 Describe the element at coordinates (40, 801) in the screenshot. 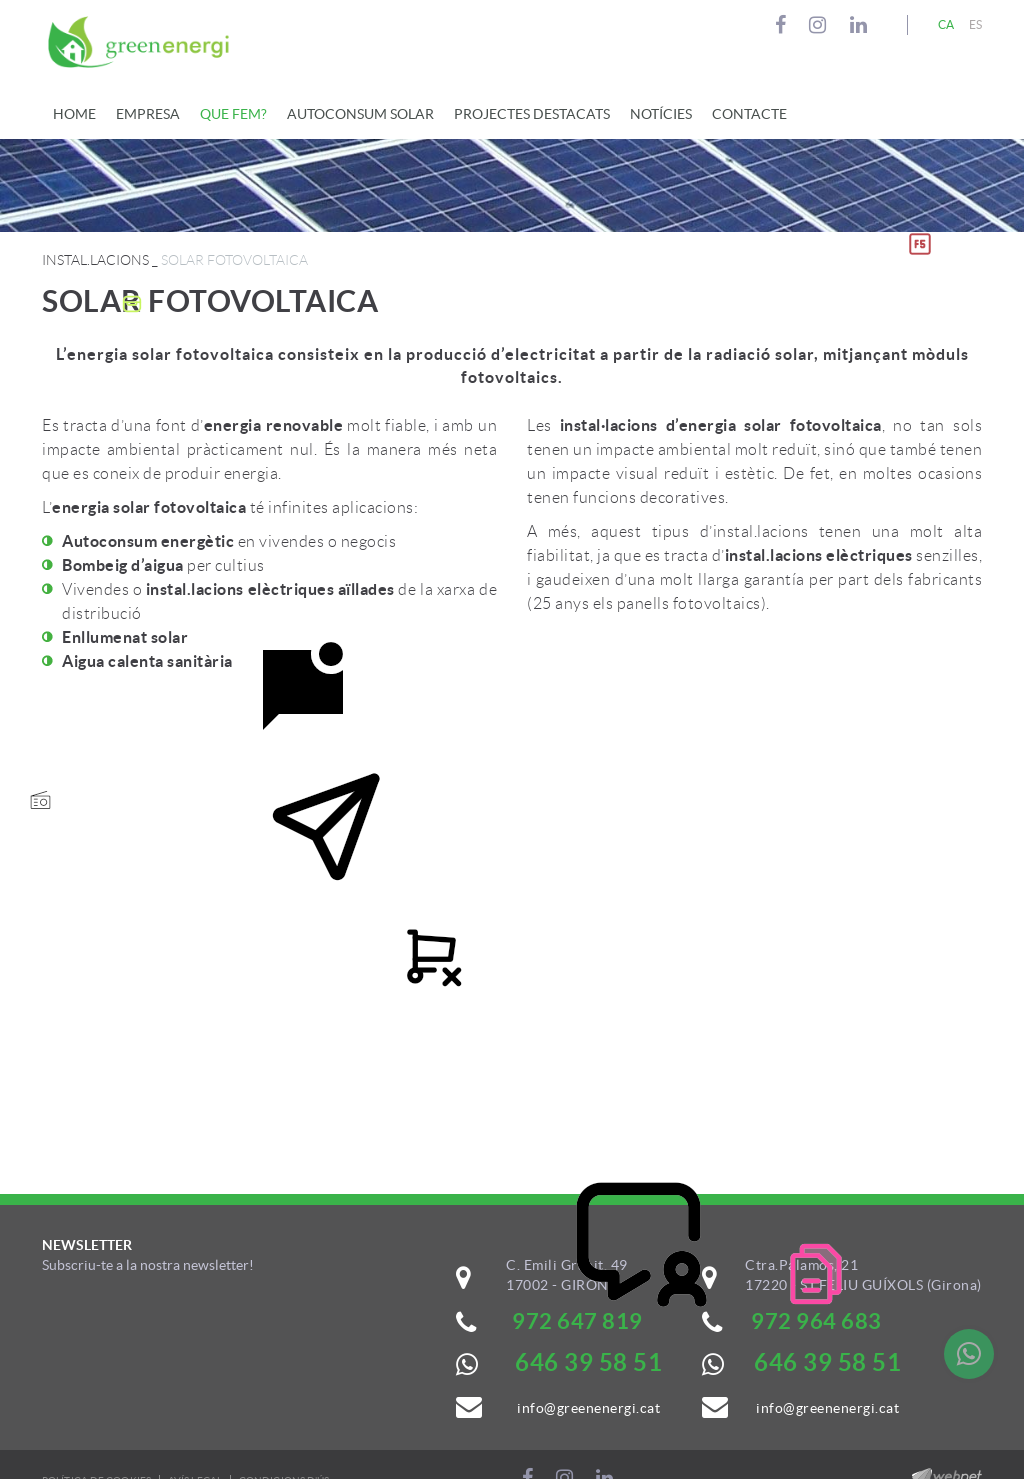

I see `open radio or audio streaming` at that location.